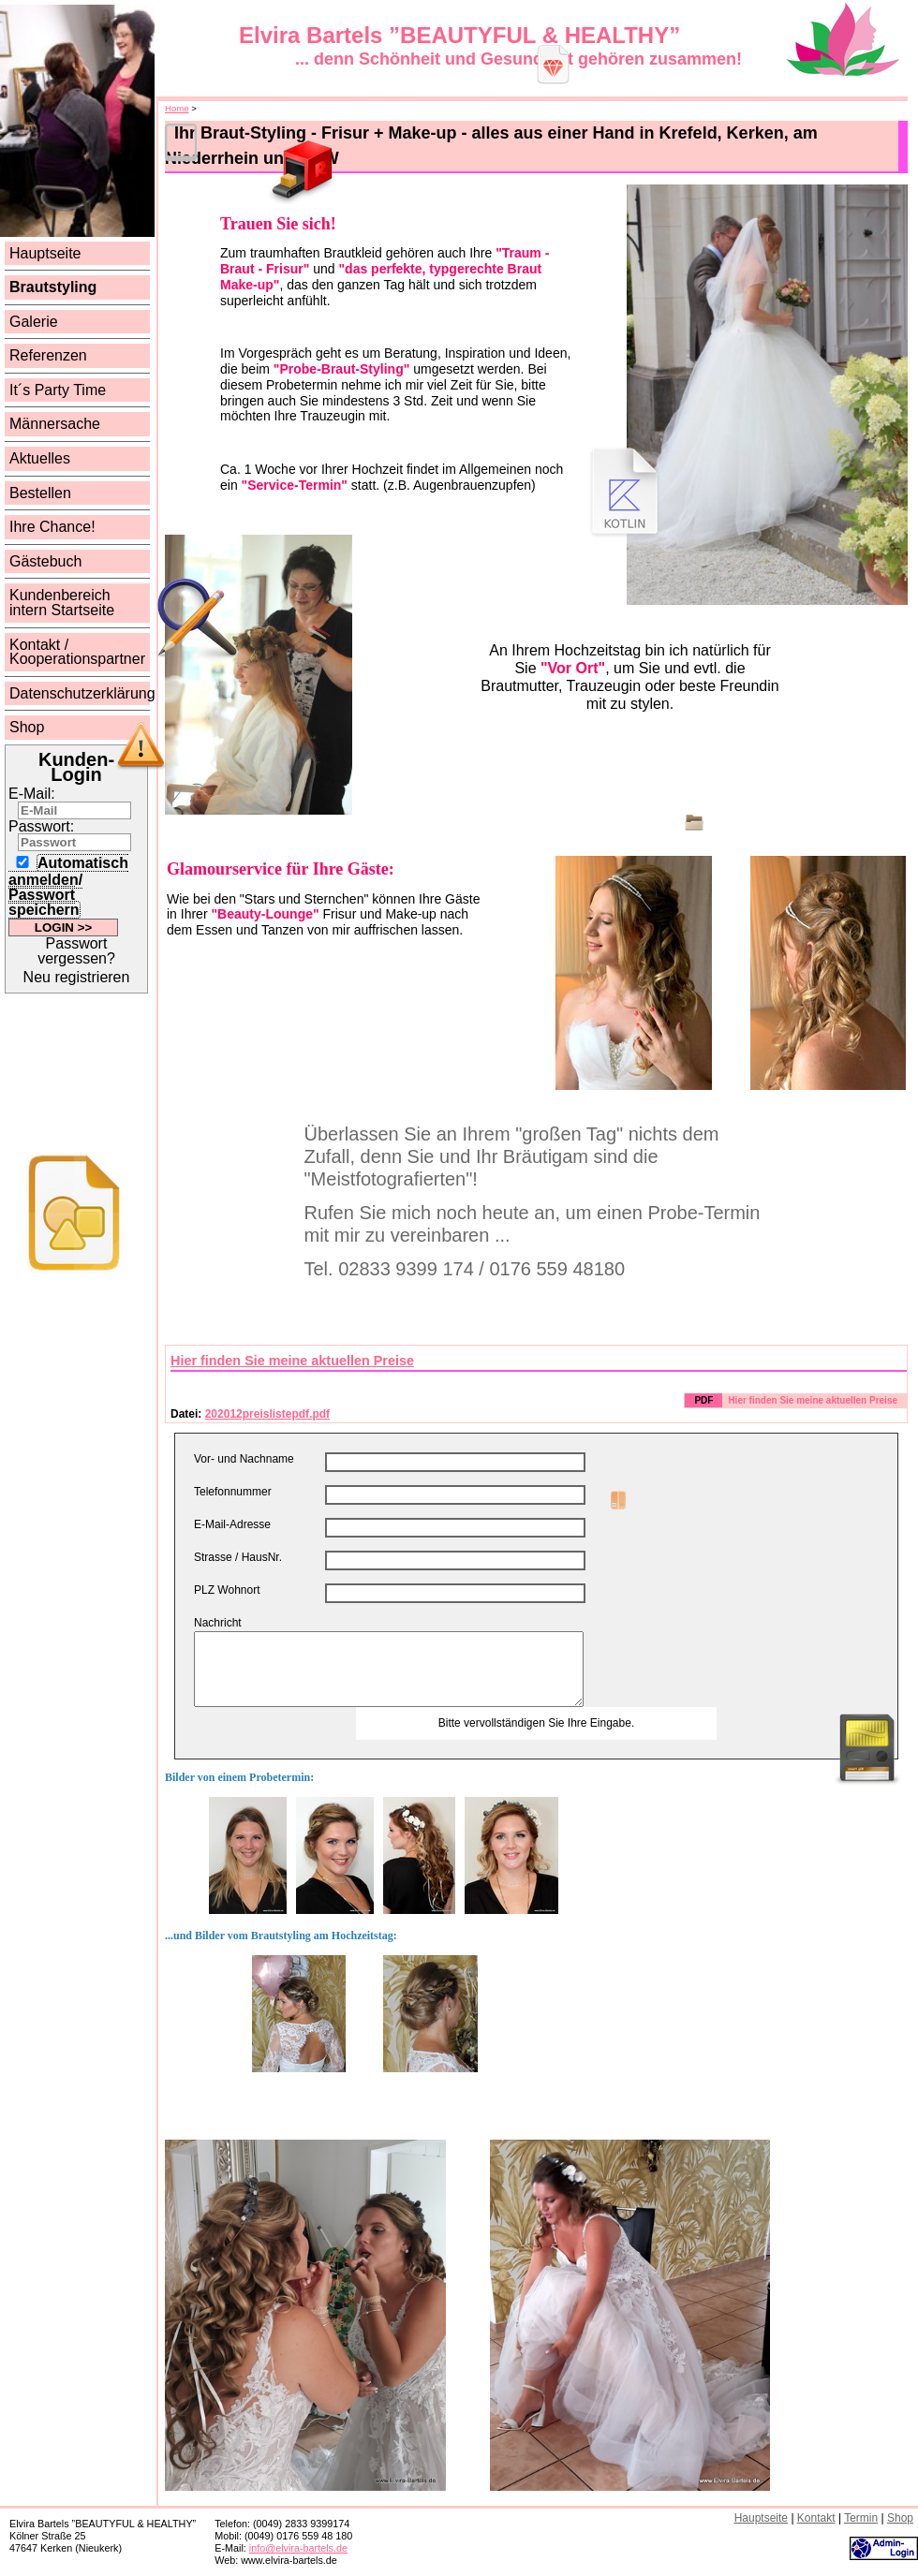 The height and width of the screenshot is (2576, 918). What do you see at coordinates (625, 493) in the screenshot?
I see `a kotlin source code file` at bounding box center [625, 493].